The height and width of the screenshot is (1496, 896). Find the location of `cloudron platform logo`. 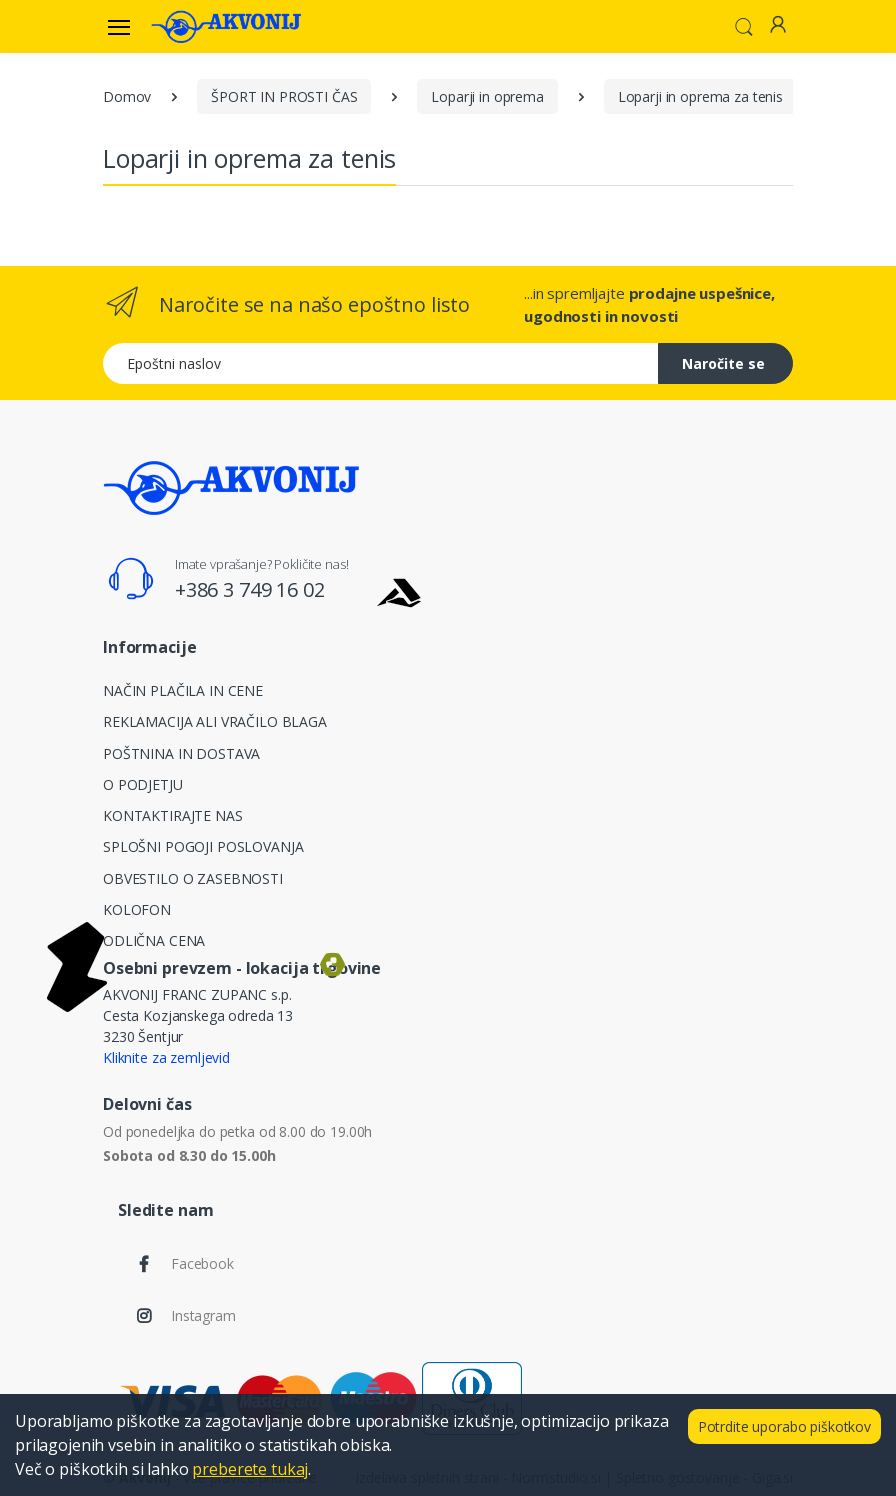

cloudron platform logo is located at coordinates (332, 964).